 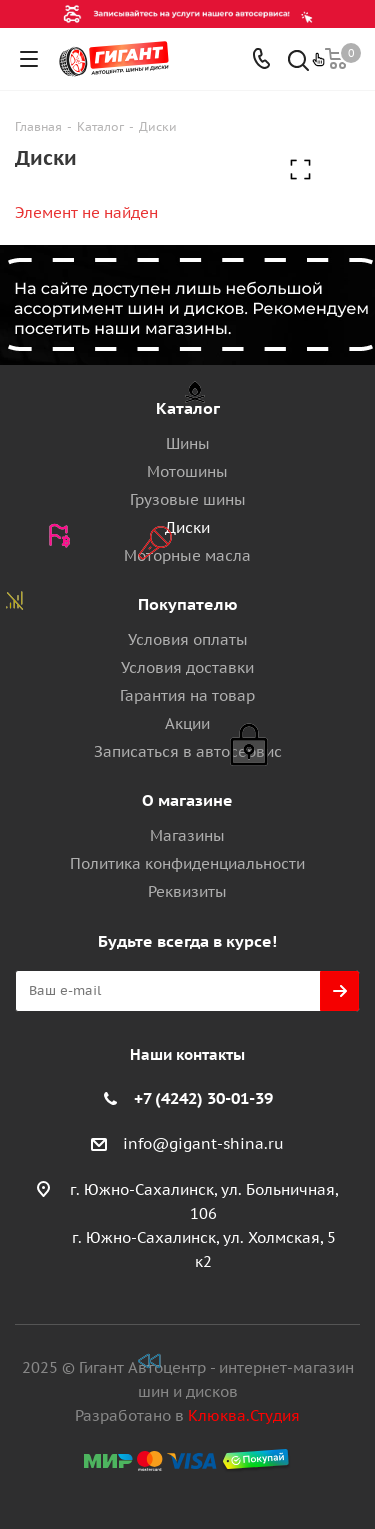 What do you see at coordinates (15, 601) in the screenshot?
I see `indicates no cellular signal or network connection` at bounding box center [15, 601].